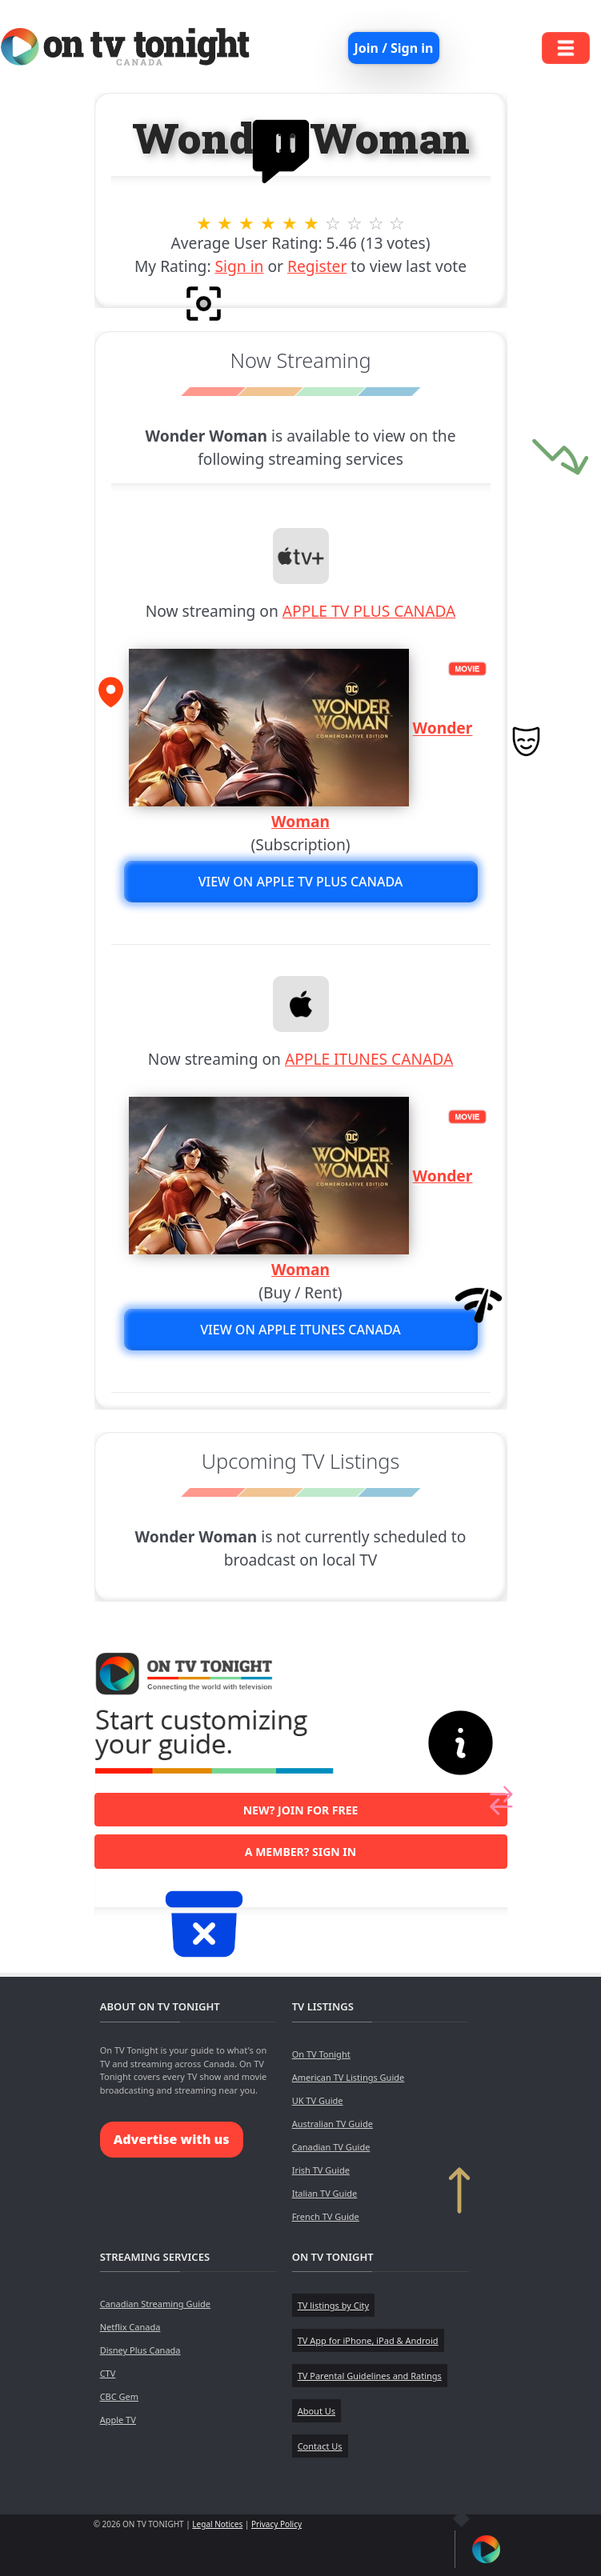  Describe the element at coordinates (560, 457) in the screenshot. I see `indicates a declining trend or decreasing value` at that location.